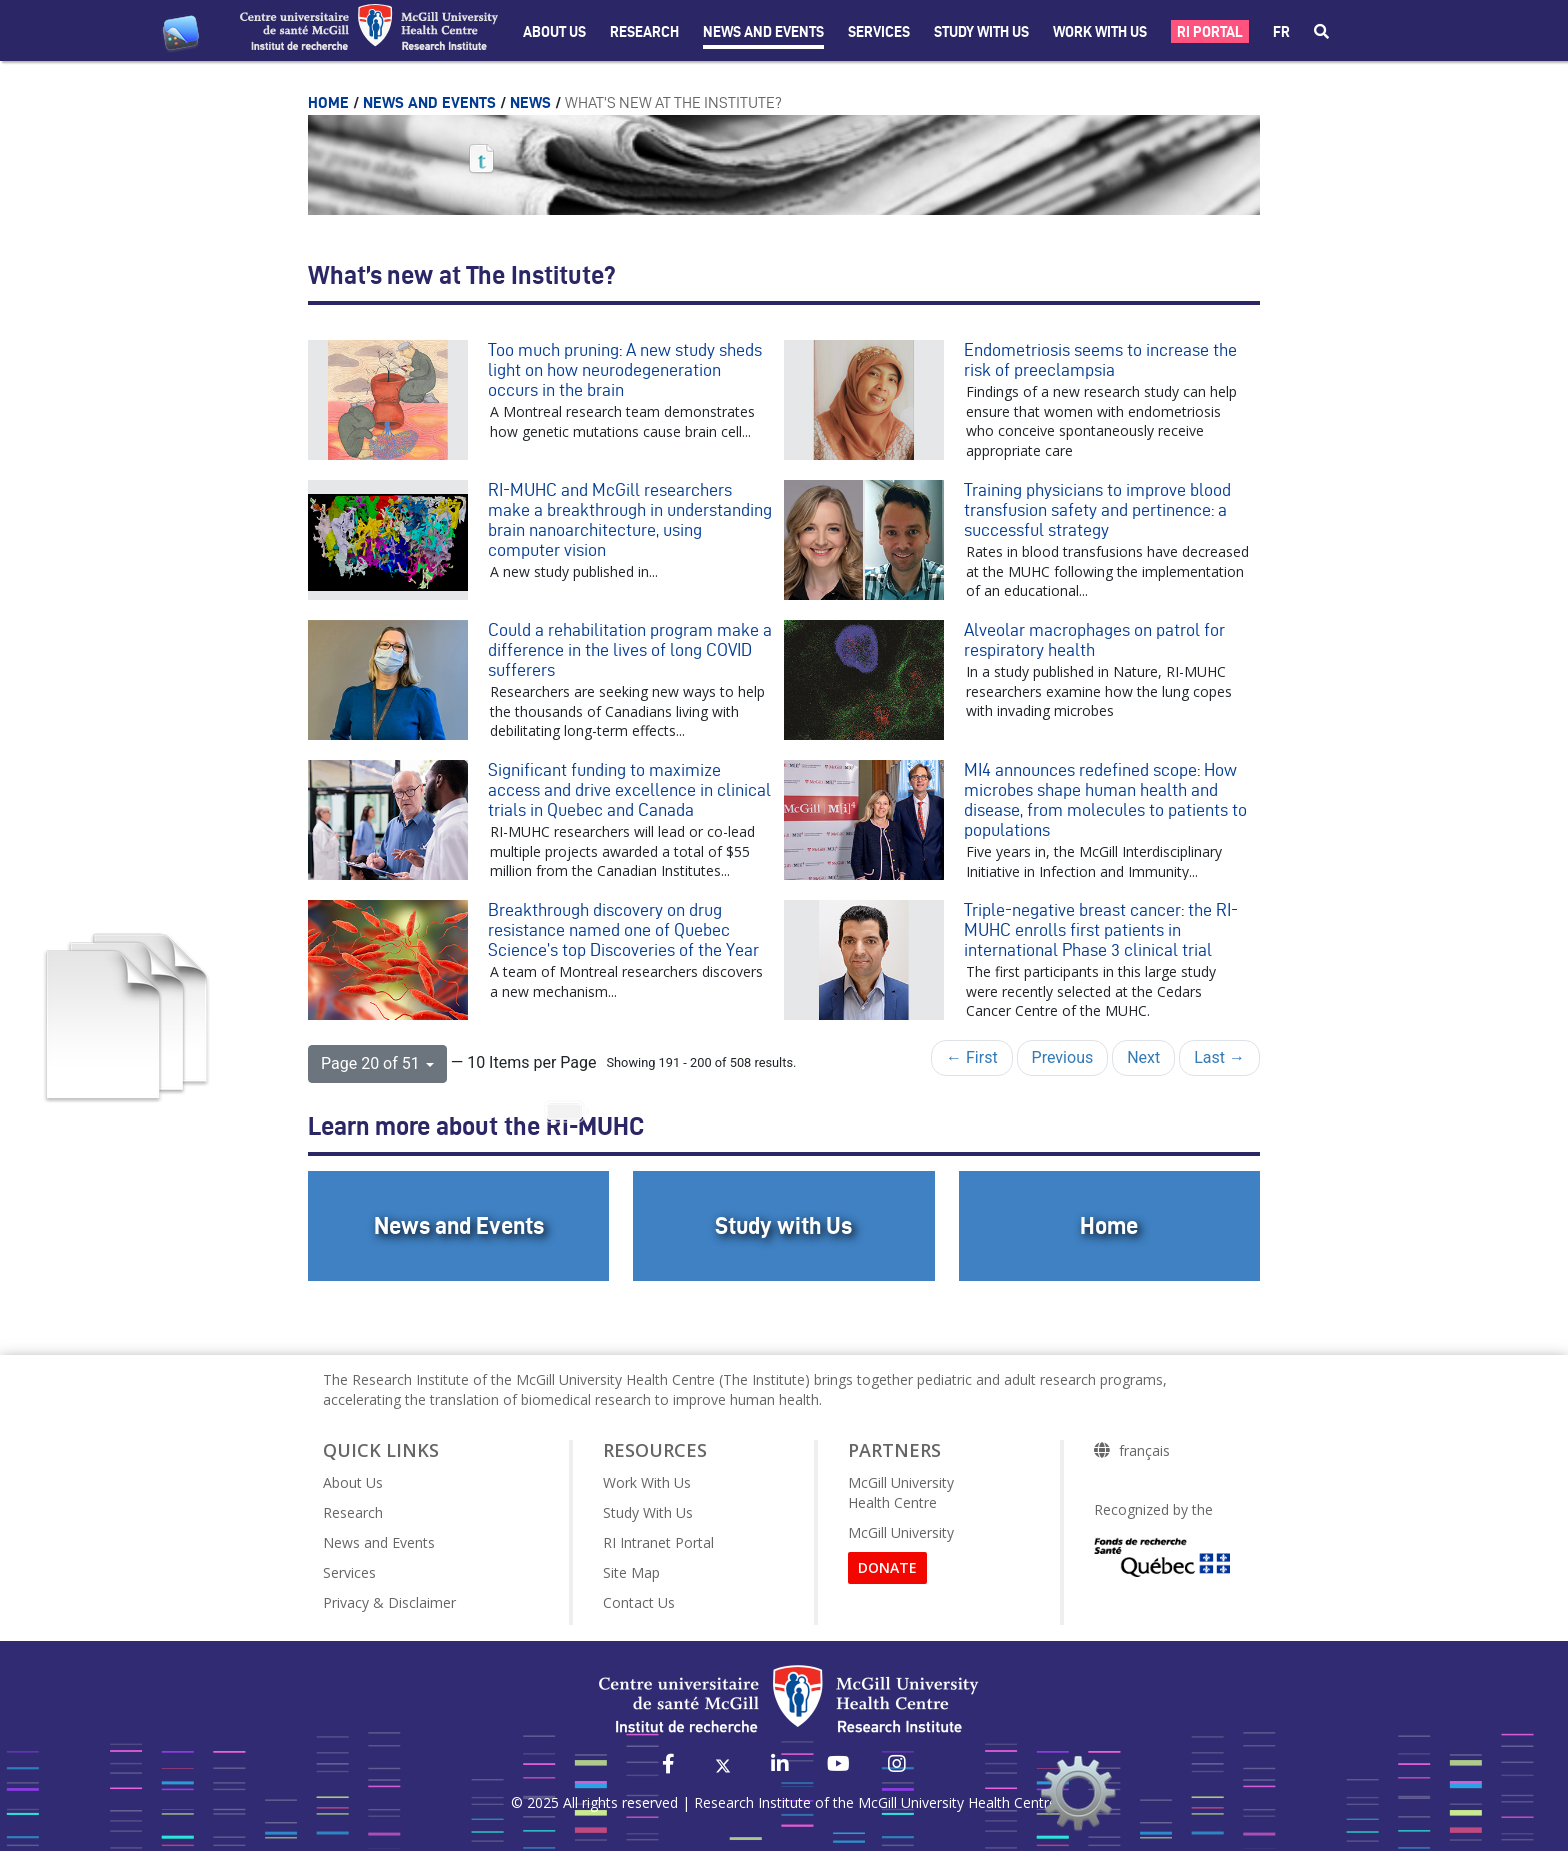 This screenshot has width=1568, height=1851. What do you see at coordinates (126, 1019) in the screenshot?
I see `multiple files or items selected` at bounding box center [126, 1019].